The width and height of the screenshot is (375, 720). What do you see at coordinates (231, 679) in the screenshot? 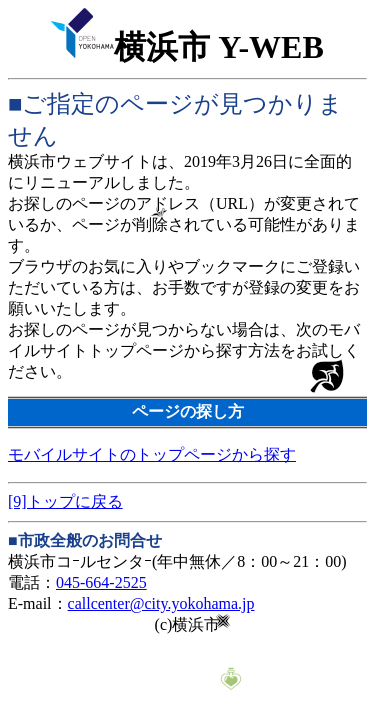
I see `use a health potion to restore HP` at bounding box center [231, 679].